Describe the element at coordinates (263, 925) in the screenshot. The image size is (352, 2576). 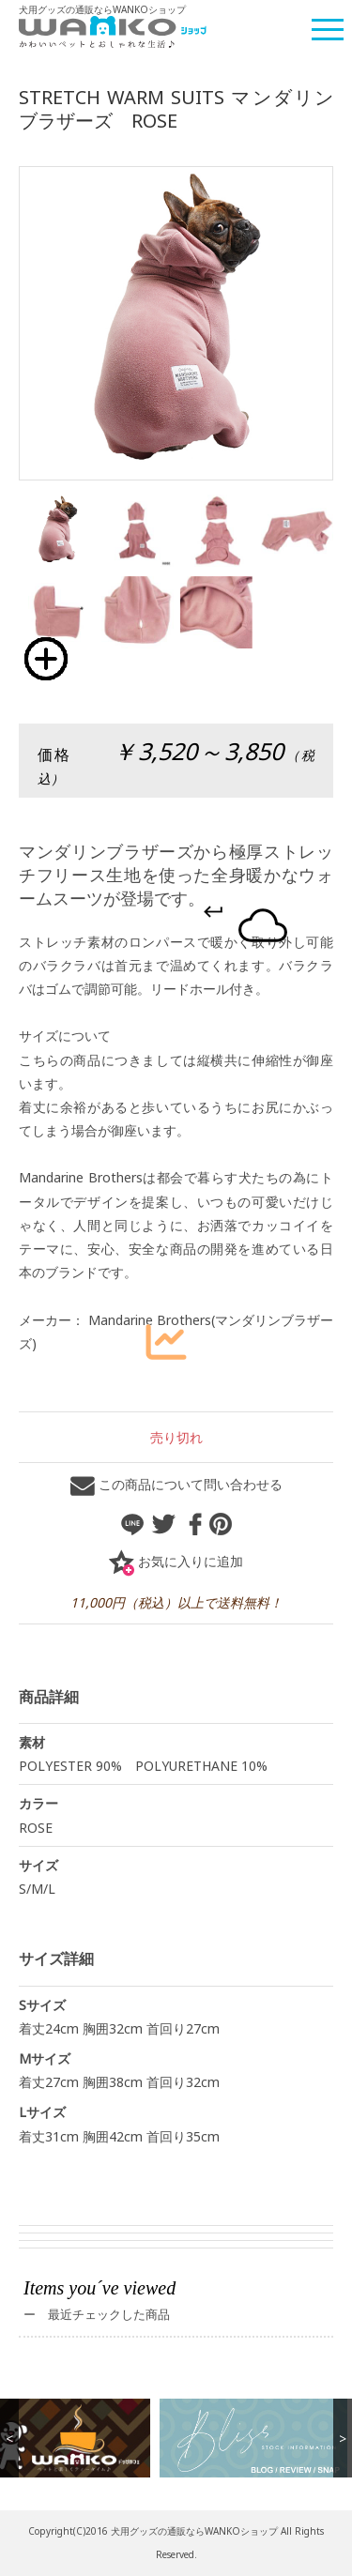
I see `access cloud storage` at that location.